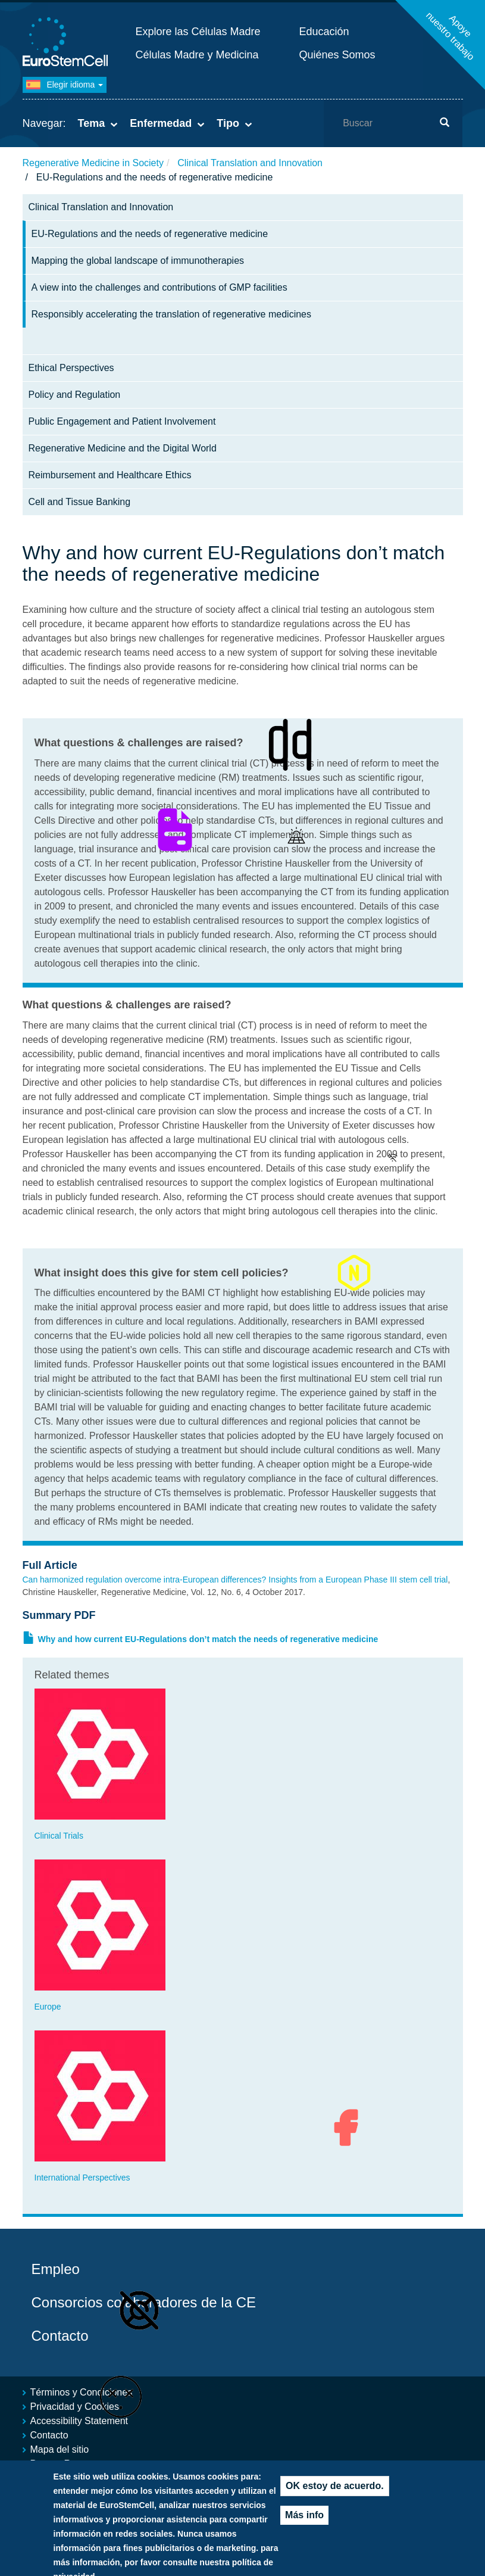  What do you see at coordinates (290, 745) in the screenshot?
I see `distribute objects horizontally from the end` at bounding box center [290, 745].